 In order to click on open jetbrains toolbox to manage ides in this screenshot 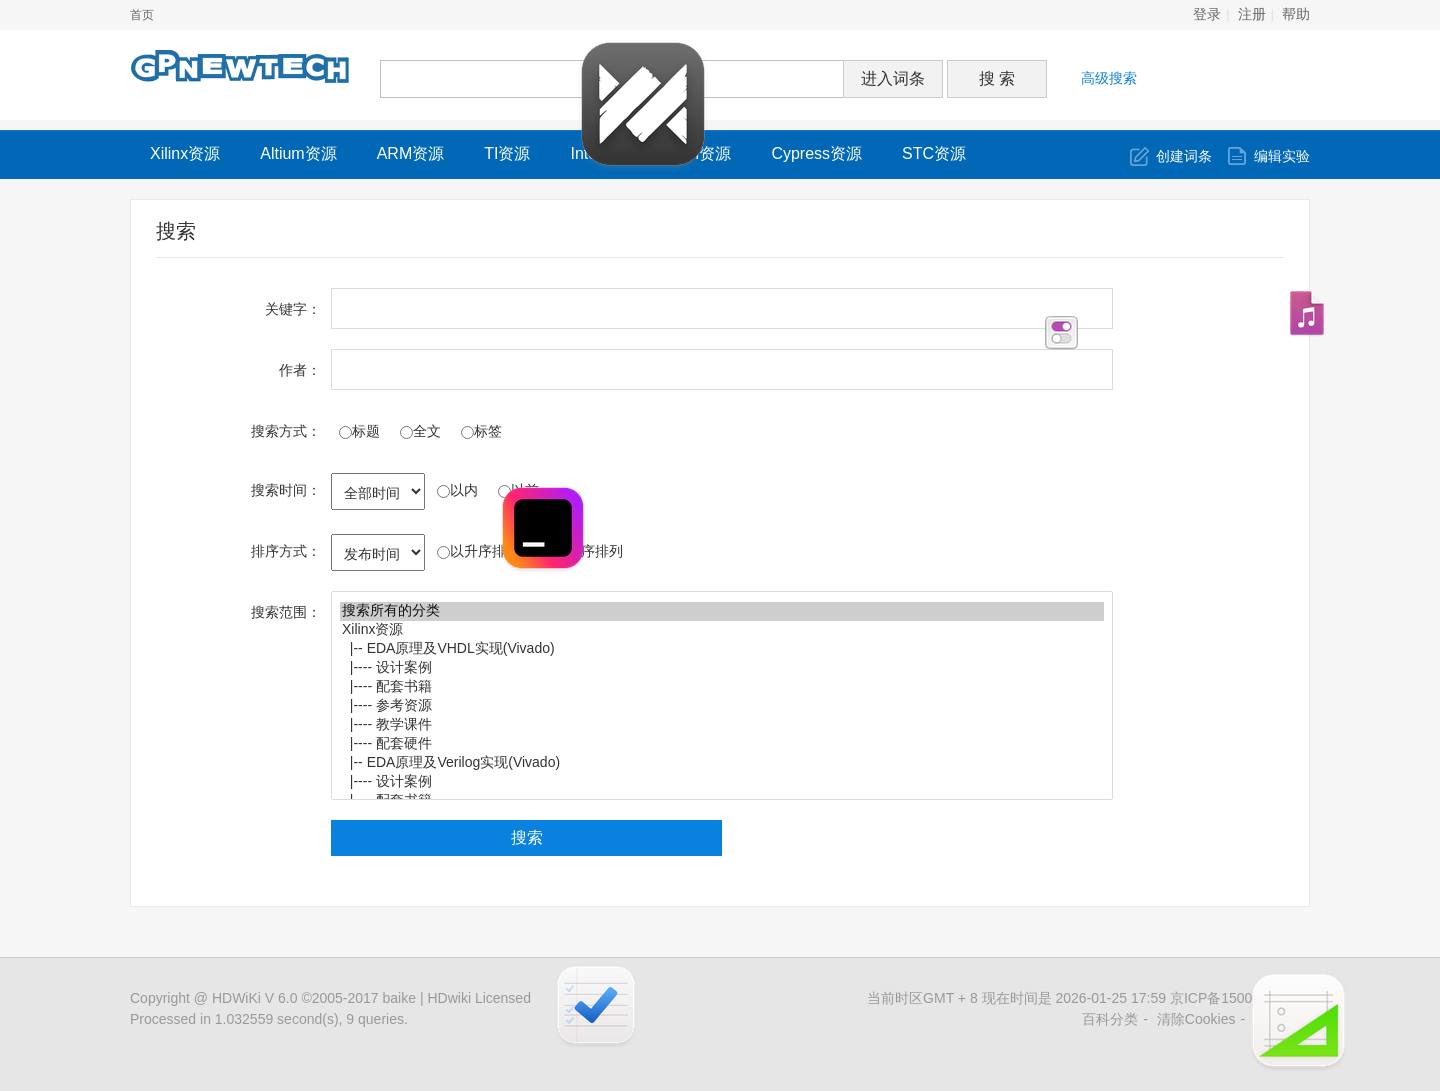, I will do `click(543, 528)`.